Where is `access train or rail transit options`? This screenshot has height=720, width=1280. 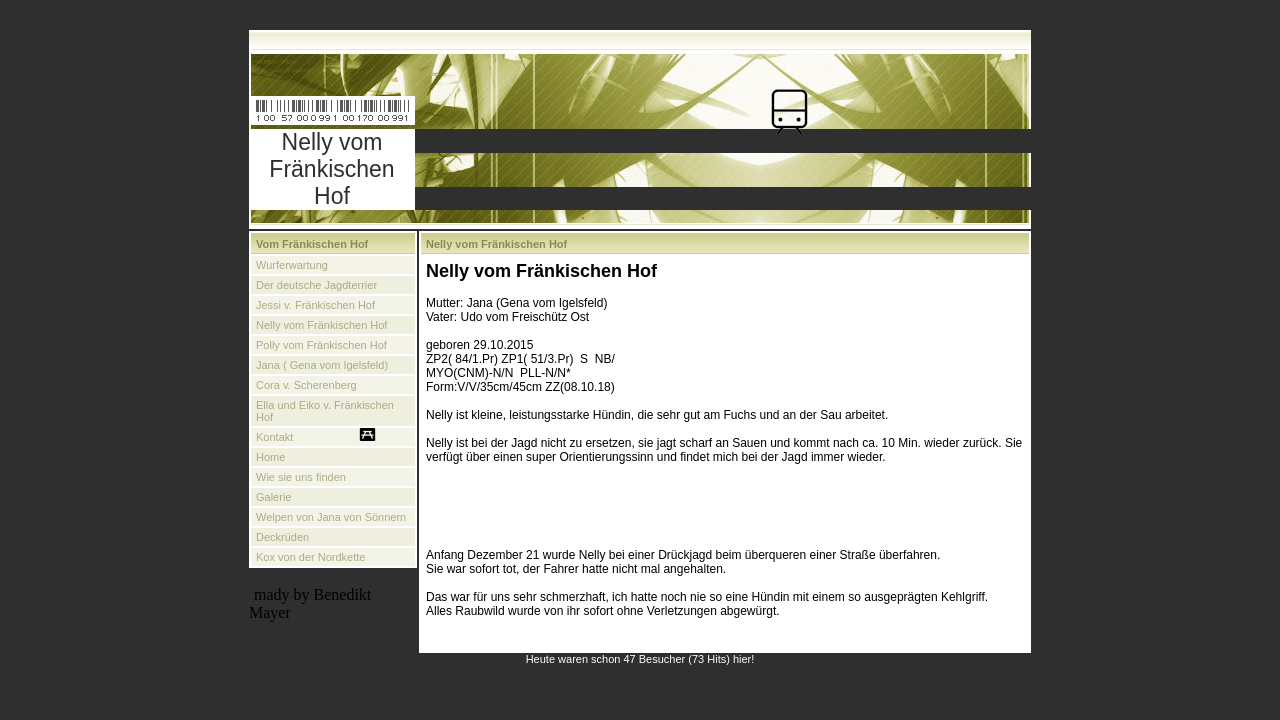
access train or rail transit options is located at coordinates (789, 110).